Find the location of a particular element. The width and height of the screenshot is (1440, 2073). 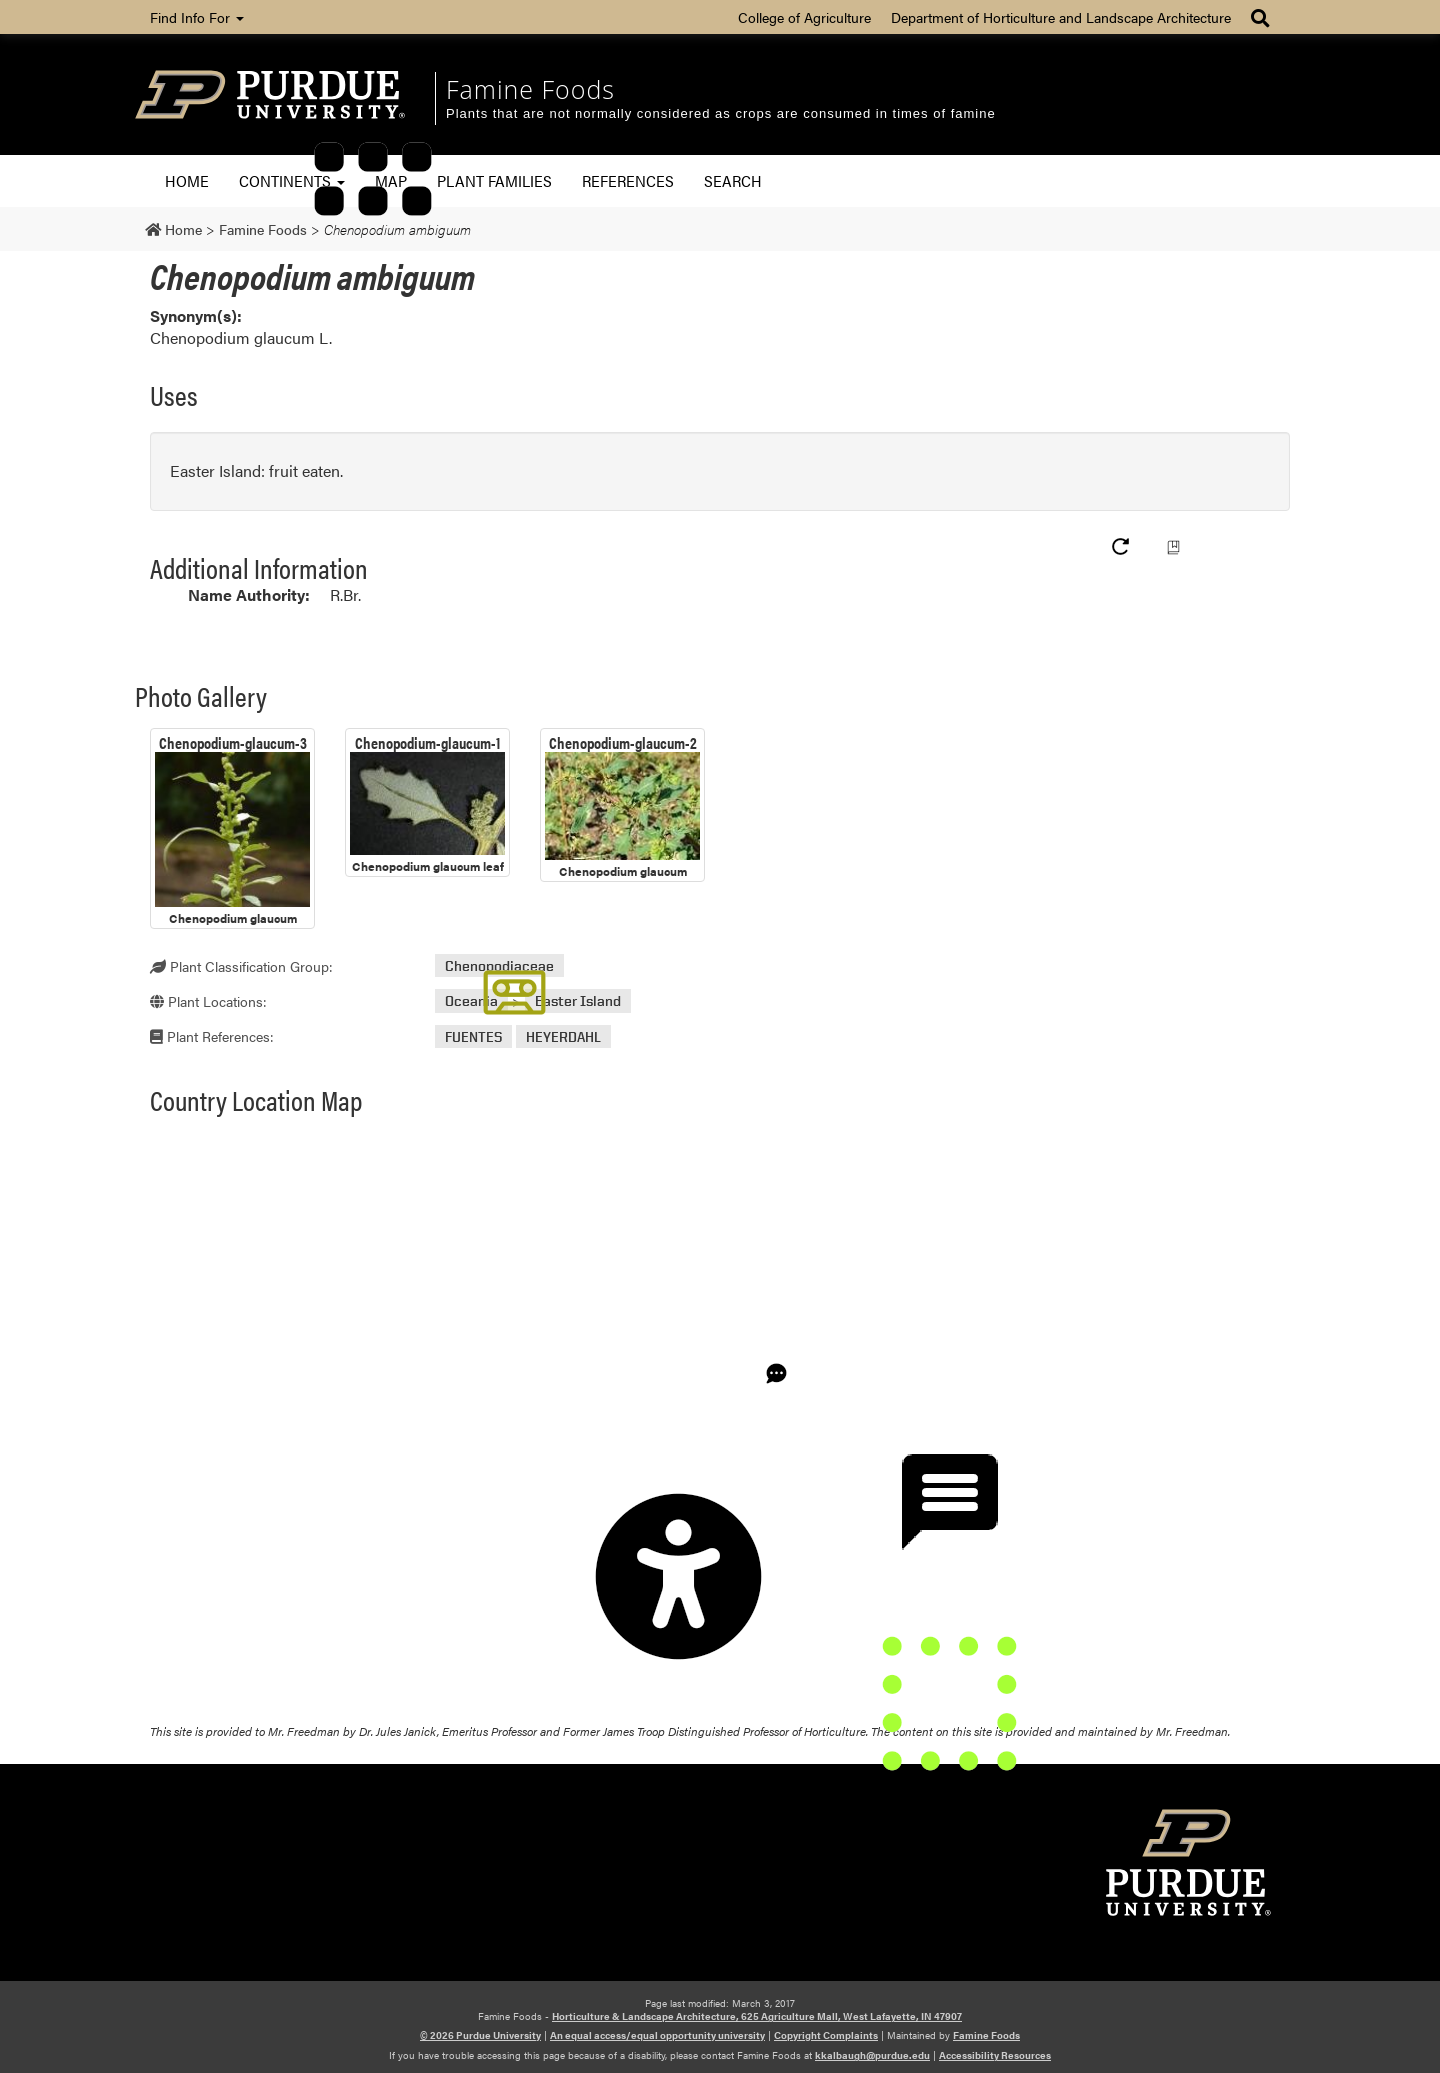

redo the last action is located at coordinates (1120, 546).